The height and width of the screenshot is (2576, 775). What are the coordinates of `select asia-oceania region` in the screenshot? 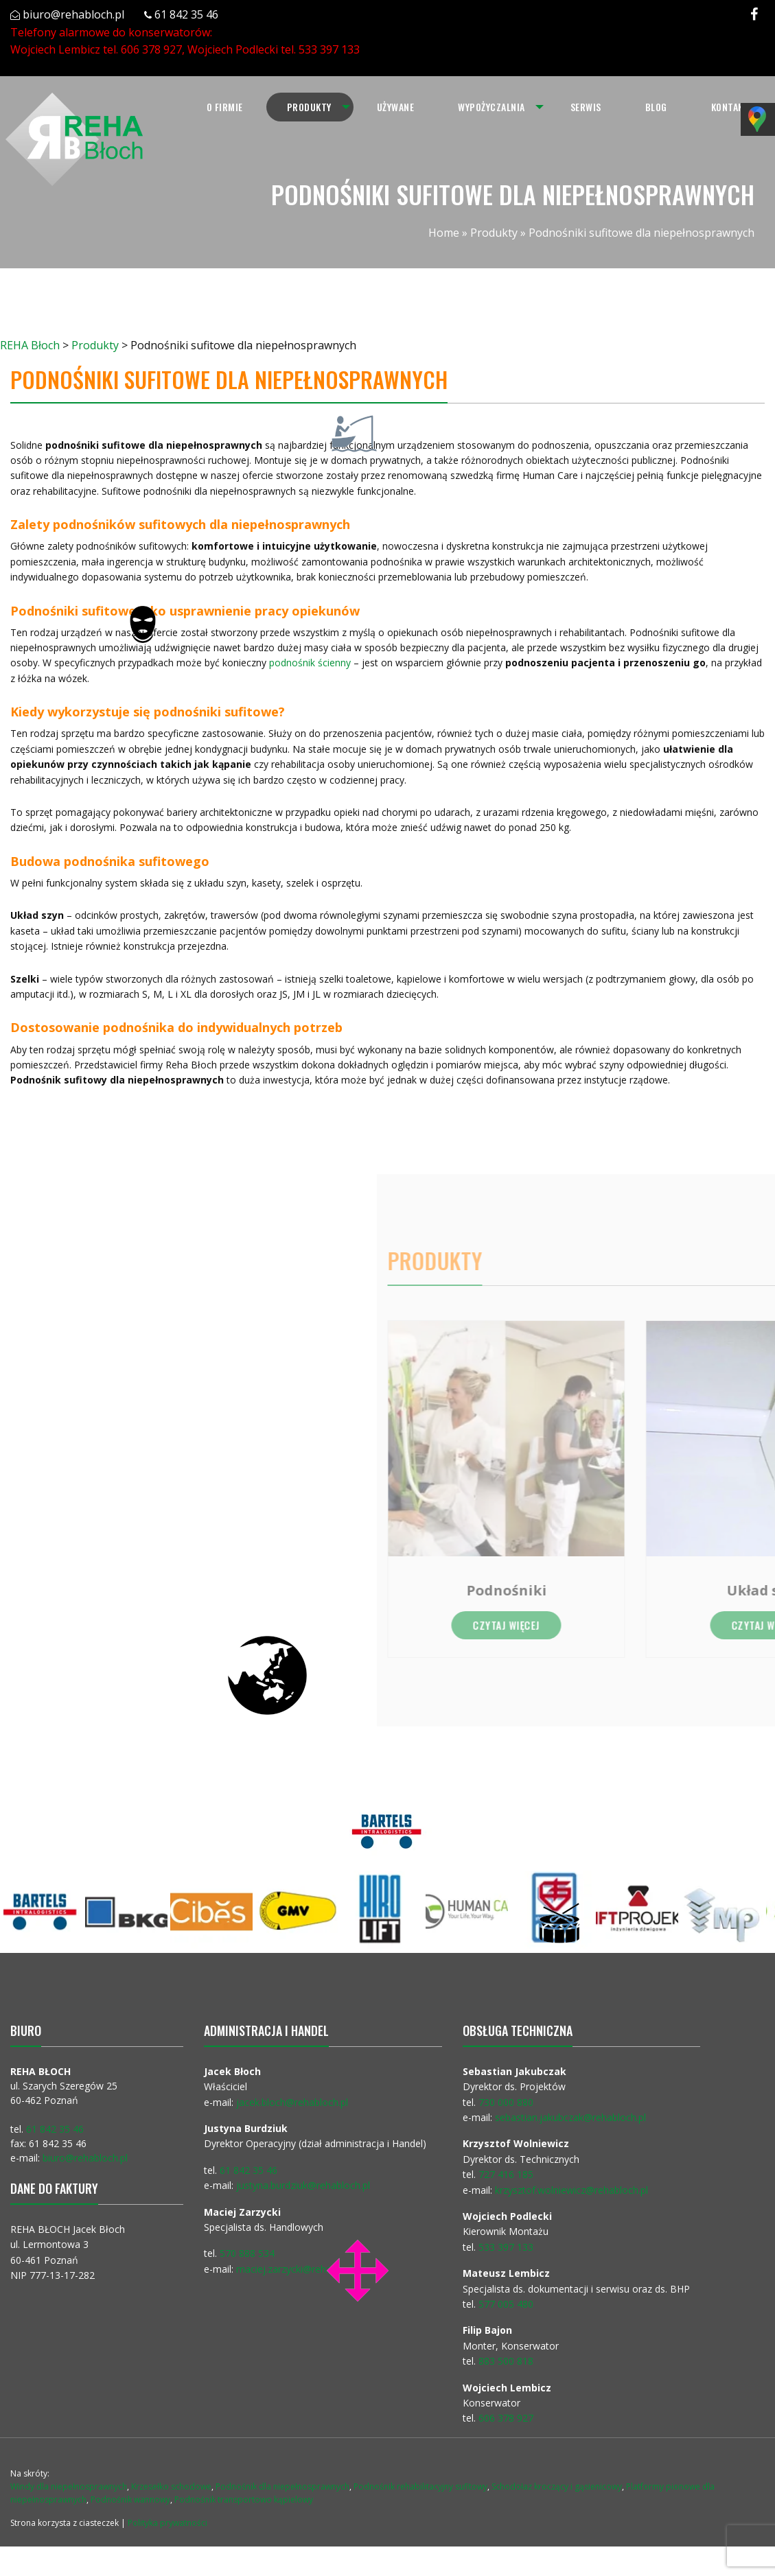 It's located at (267, 1675).